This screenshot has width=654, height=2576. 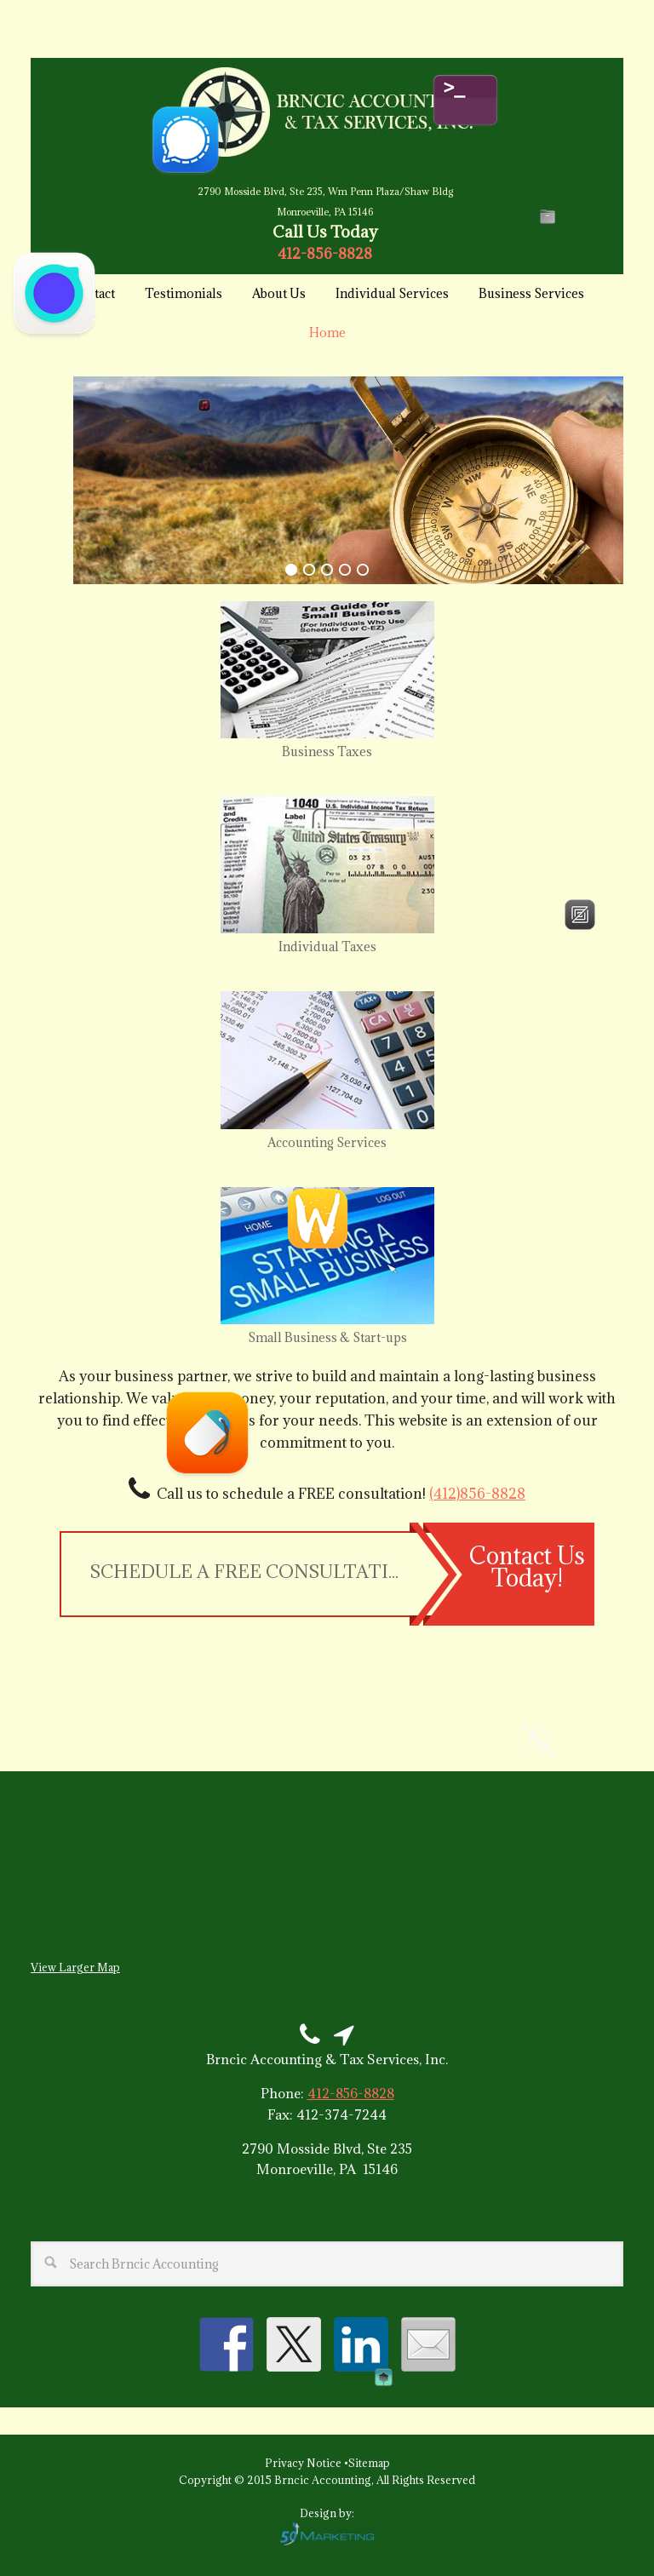 I want to click on notifications are currently disabled, so click(x=538, y=1740).